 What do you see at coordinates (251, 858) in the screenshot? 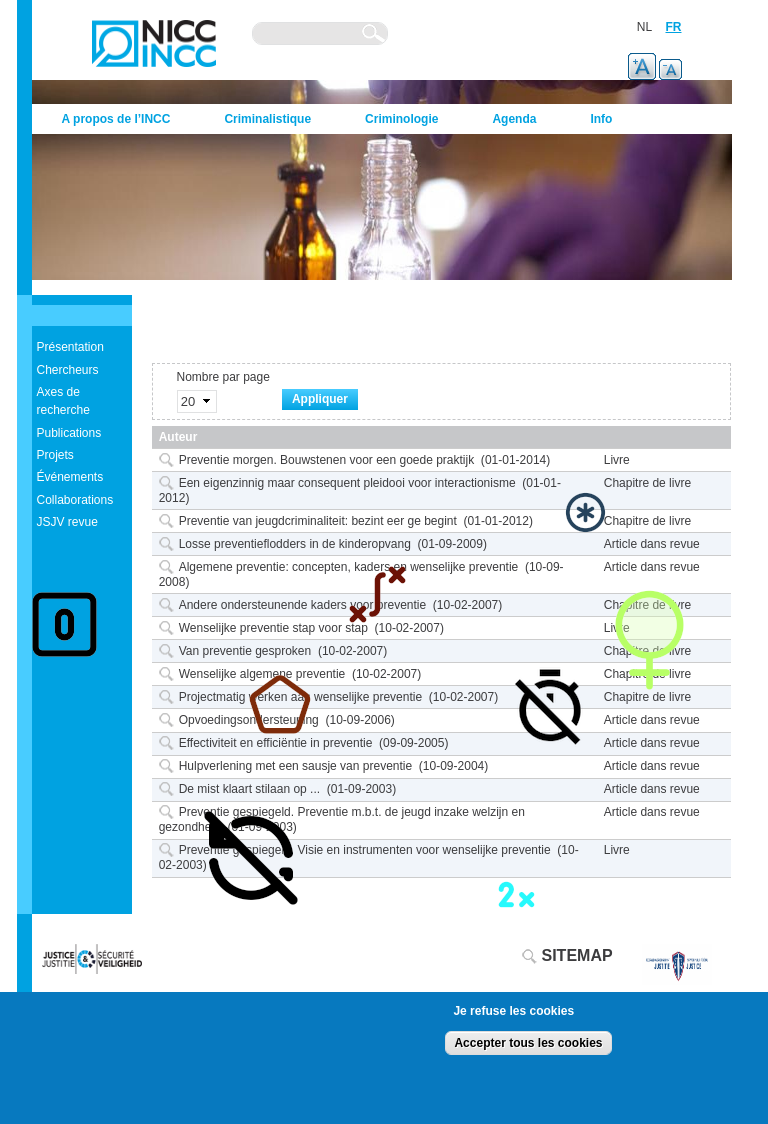
I see `refresh or sync is disabled` at bounding box center [251, 858].